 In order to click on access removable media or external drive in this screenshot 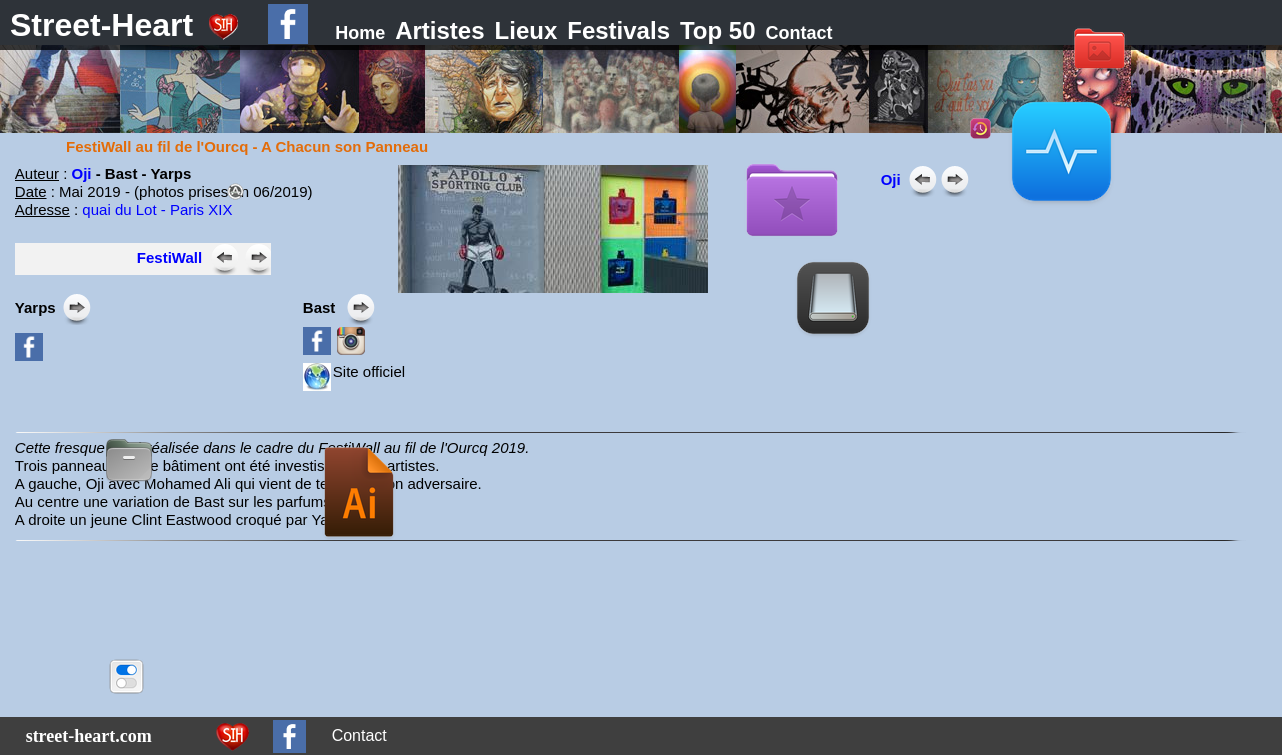, I will do `click(833, 298)`.